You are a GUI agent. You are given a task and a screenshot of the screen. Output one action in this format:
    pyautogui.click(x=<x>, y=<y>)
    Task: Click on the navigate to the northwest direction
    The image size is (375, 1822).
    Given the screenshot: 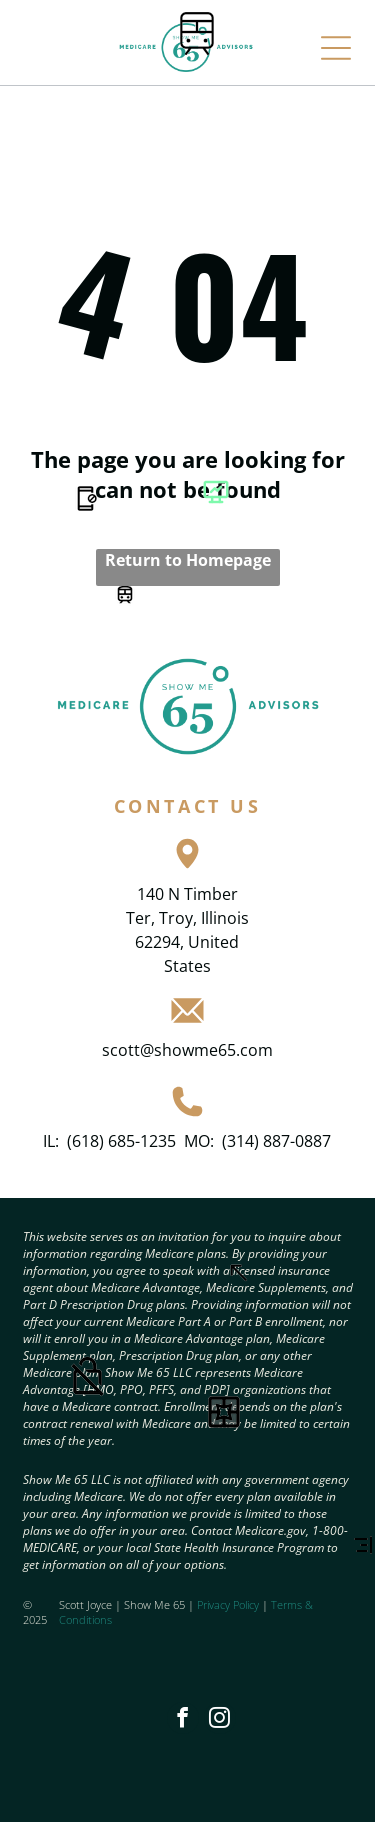 What is the action you would take?
    pyautogui.click(x=238, y=1272)
    